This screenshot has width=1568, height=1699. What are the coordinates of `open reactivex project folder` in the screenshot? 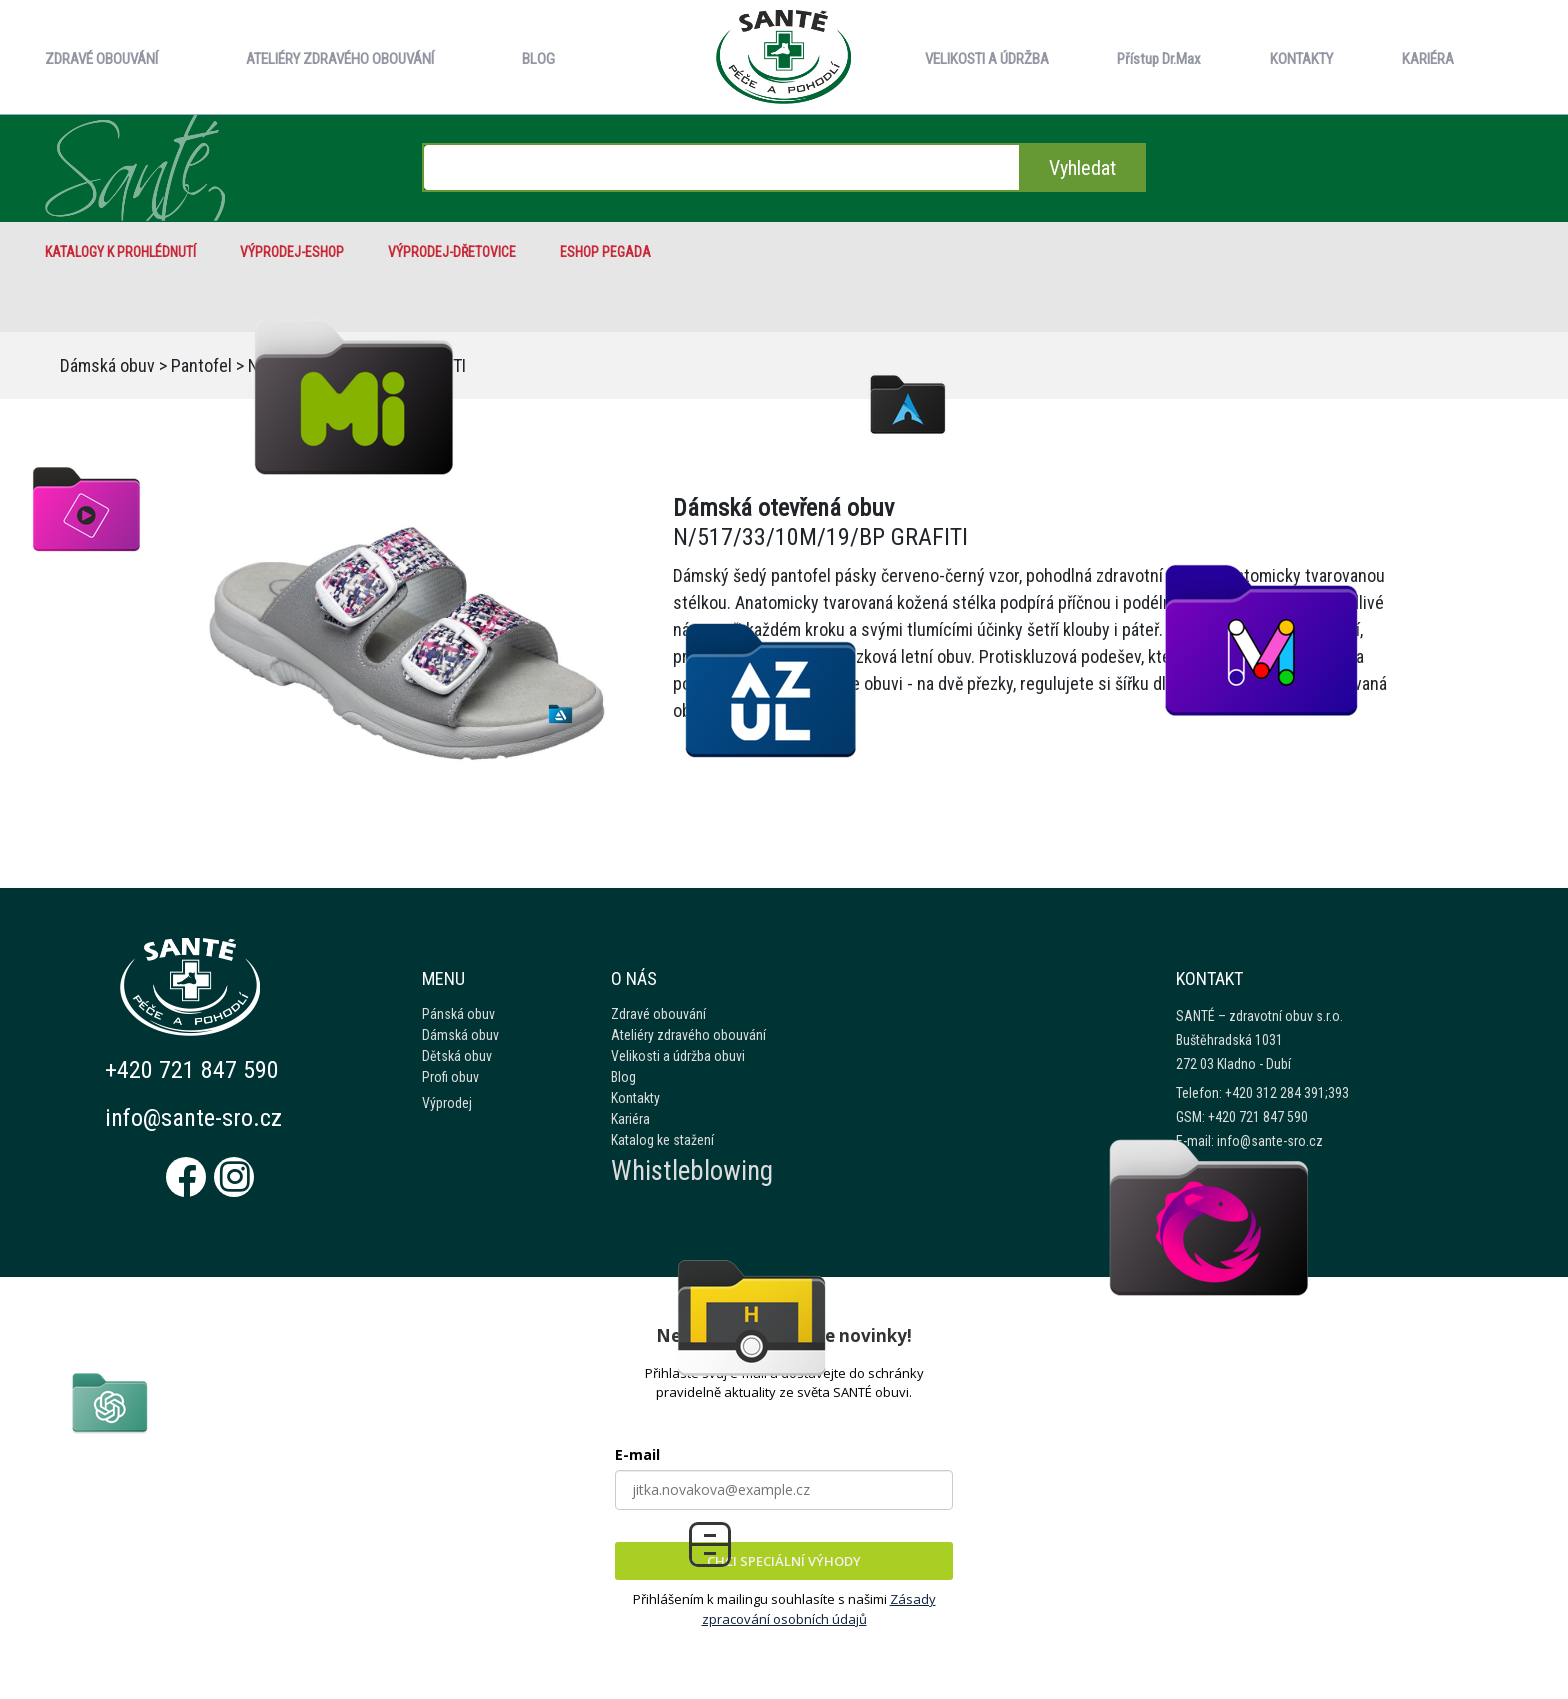 It's located at (1208, 1223).